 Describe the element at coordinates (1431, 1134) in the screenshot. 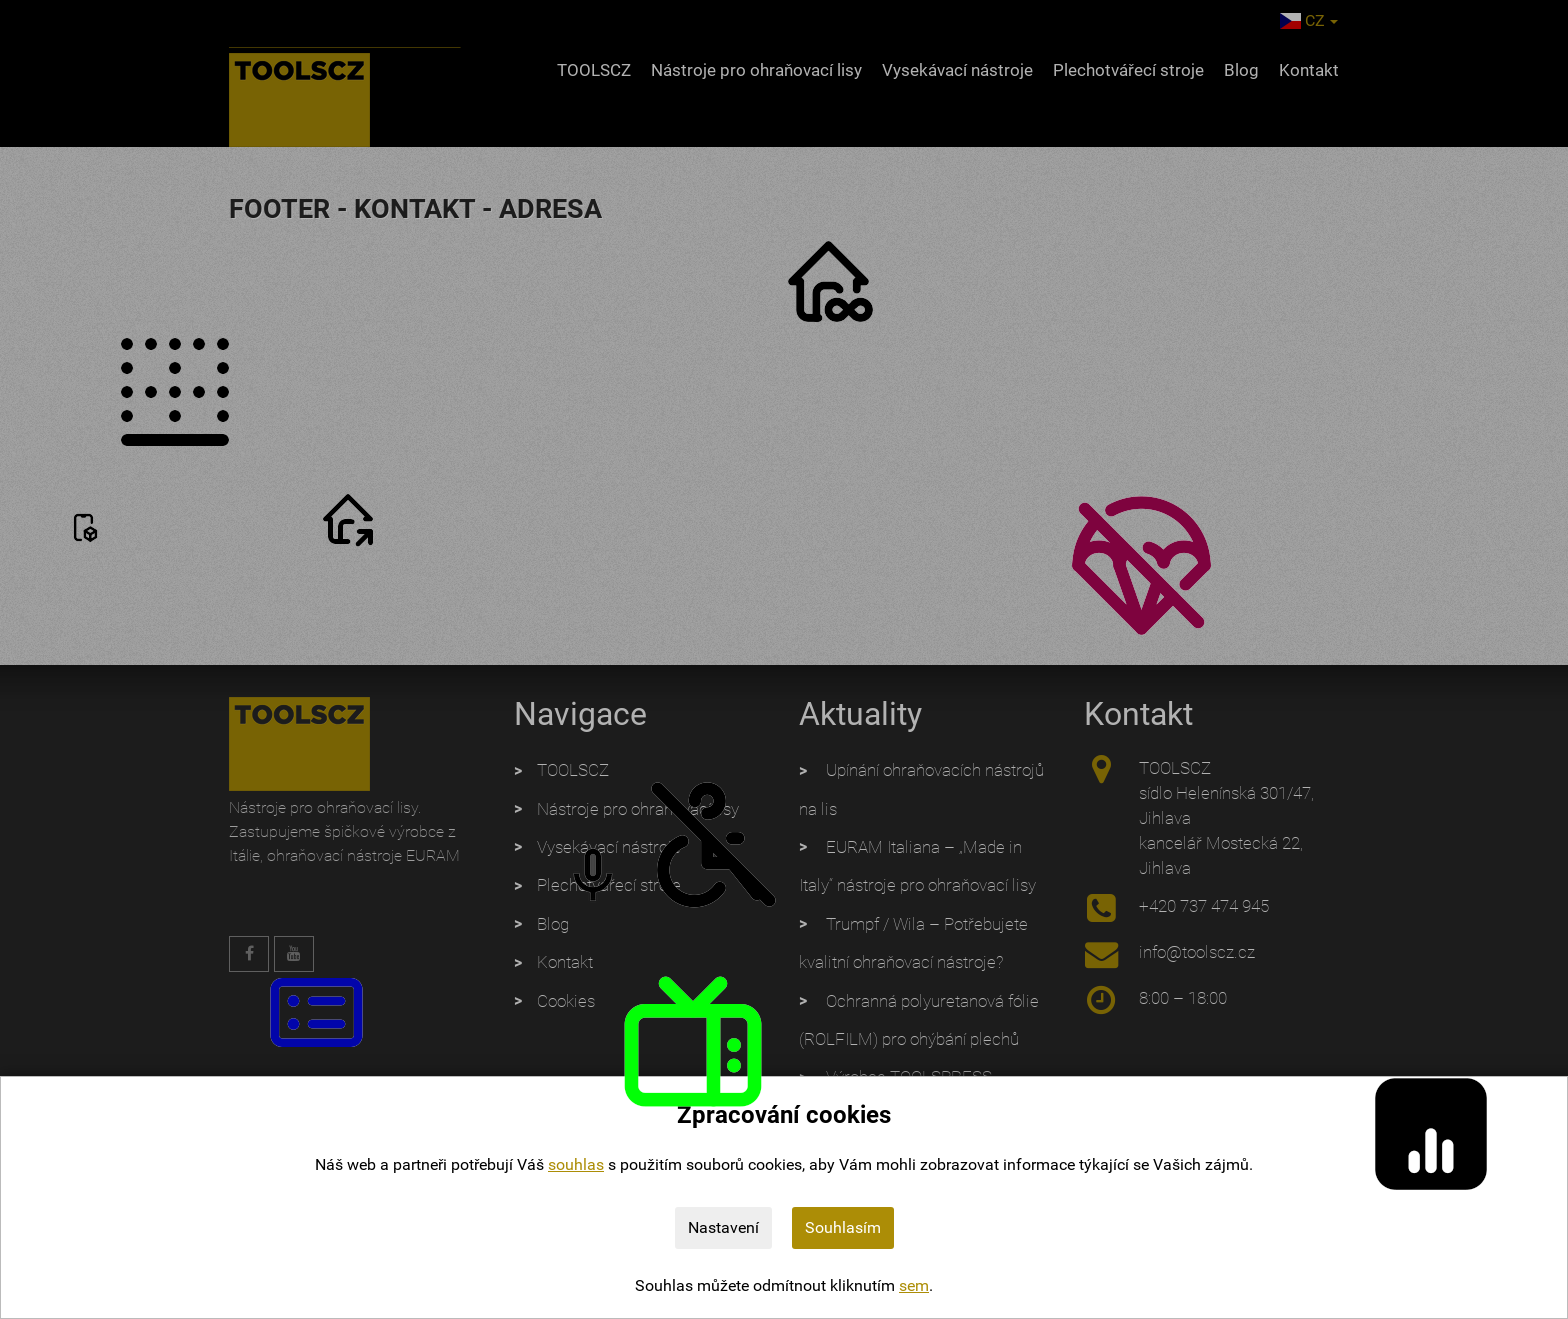

I see `align content to bottom center of container` at that location.